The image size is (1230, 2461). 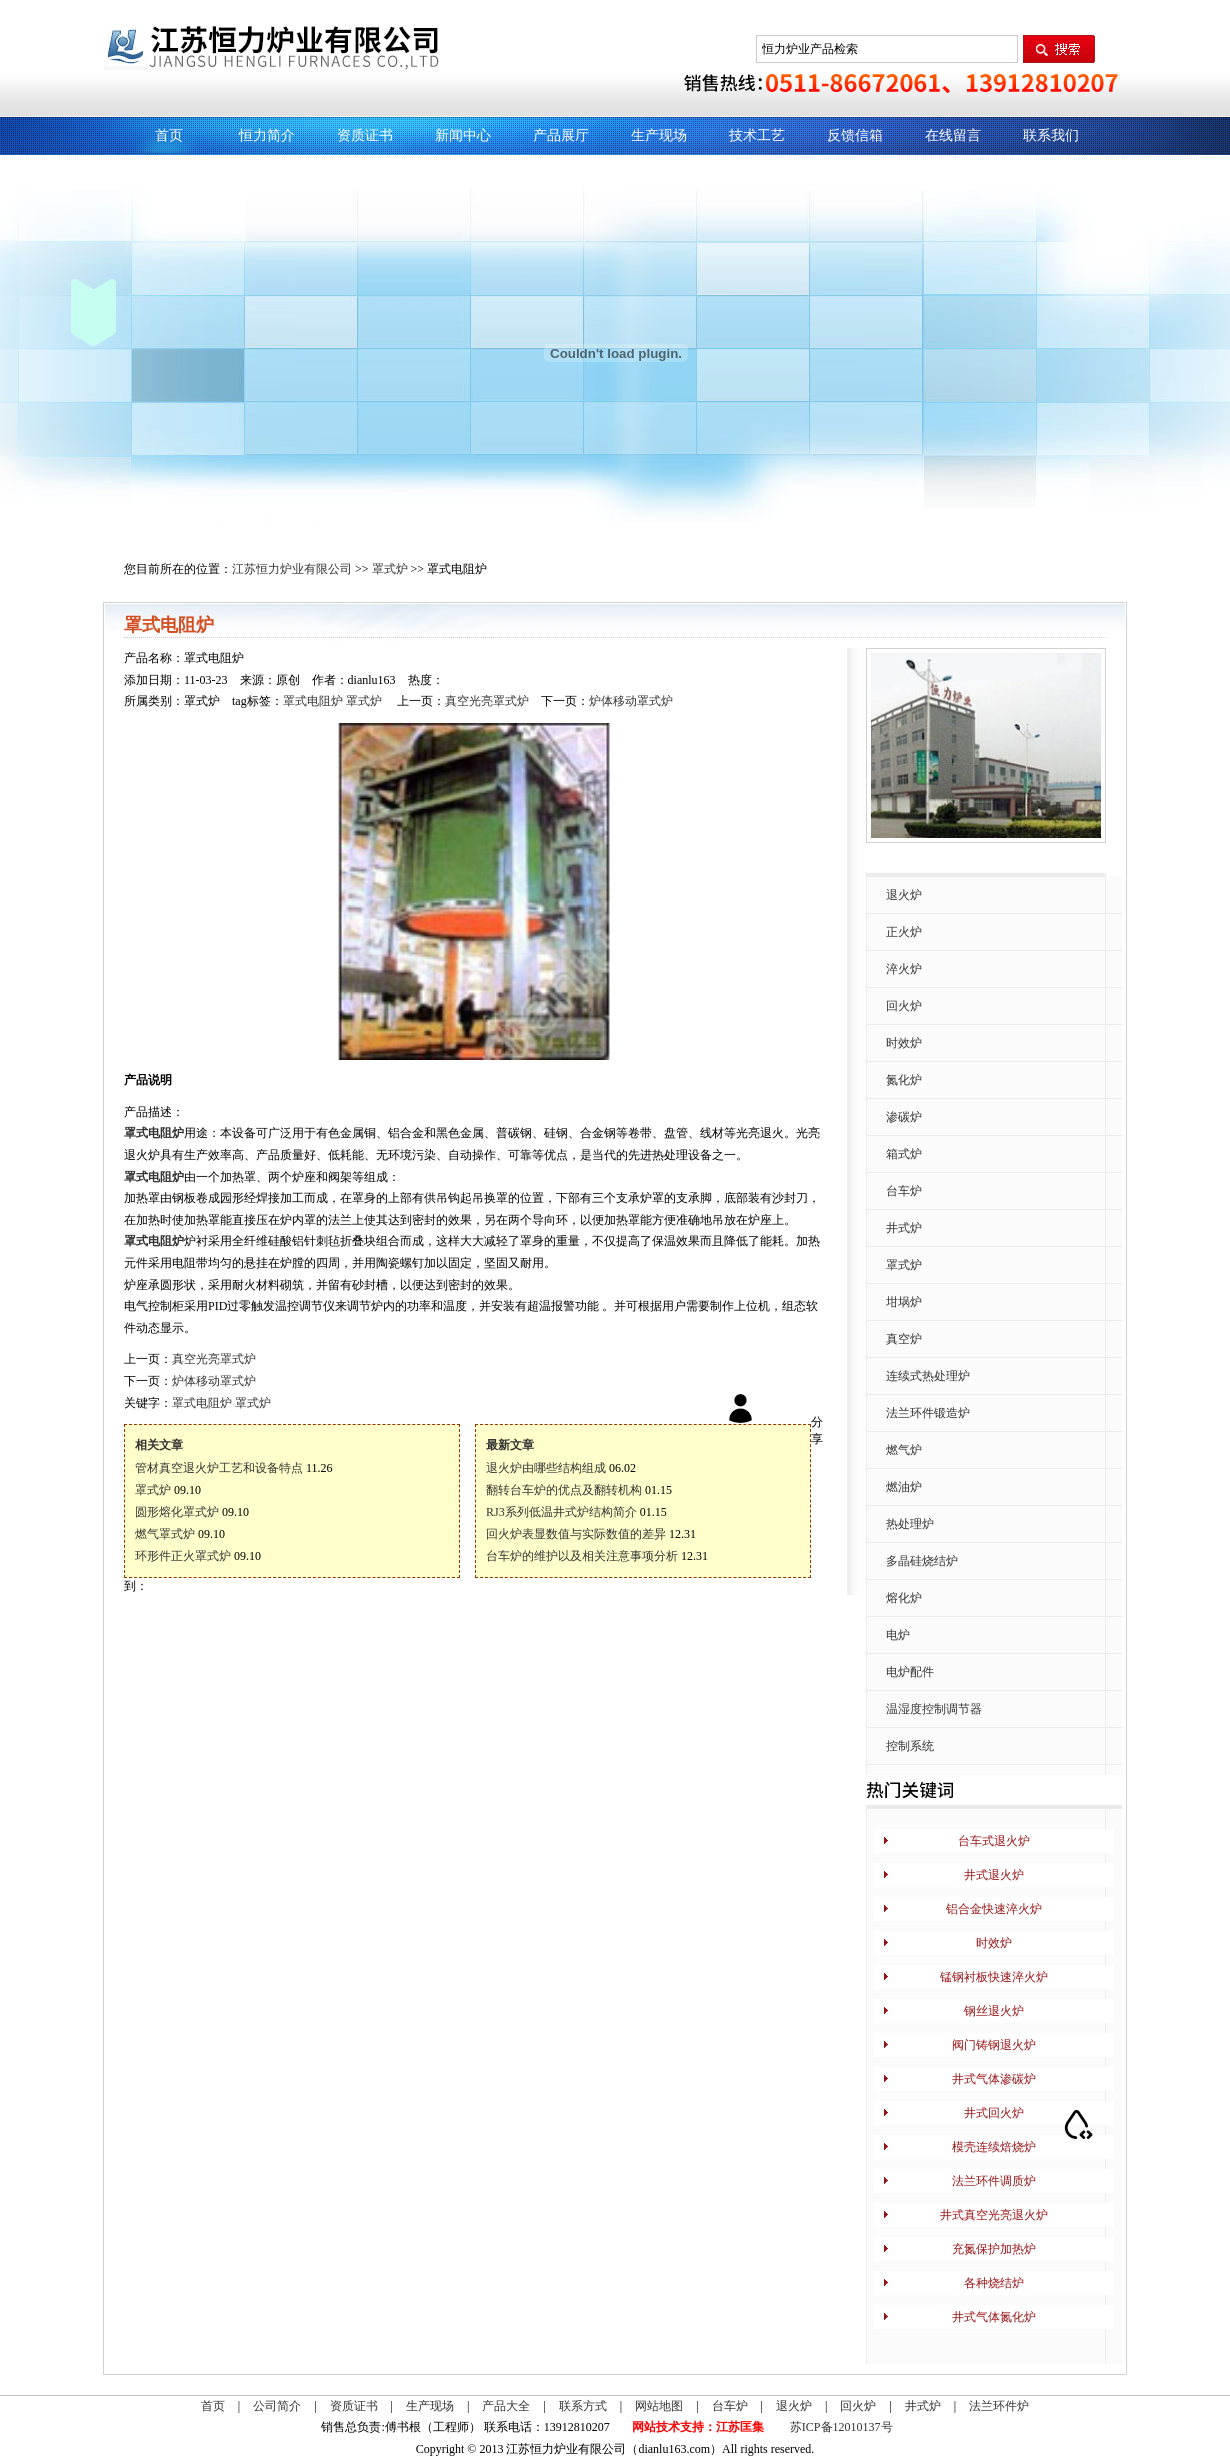 I want to click on indicates verified or certified status, so click(x=93, y=312).